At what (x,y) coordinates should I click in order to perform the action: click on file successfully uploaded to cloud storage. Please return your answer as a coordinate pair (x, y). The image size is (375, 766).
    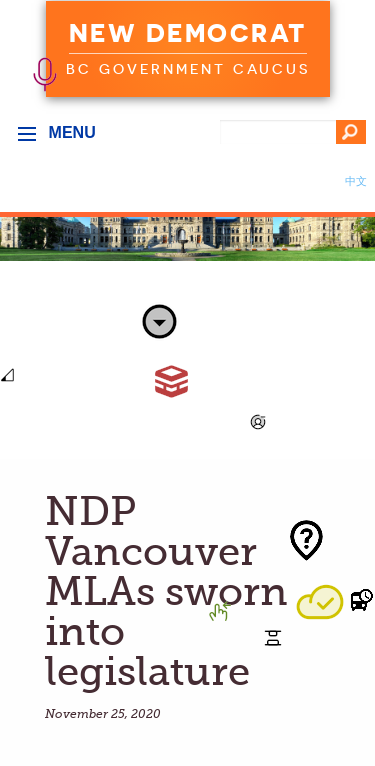
    Looking at the image, I should click on (320, 602).